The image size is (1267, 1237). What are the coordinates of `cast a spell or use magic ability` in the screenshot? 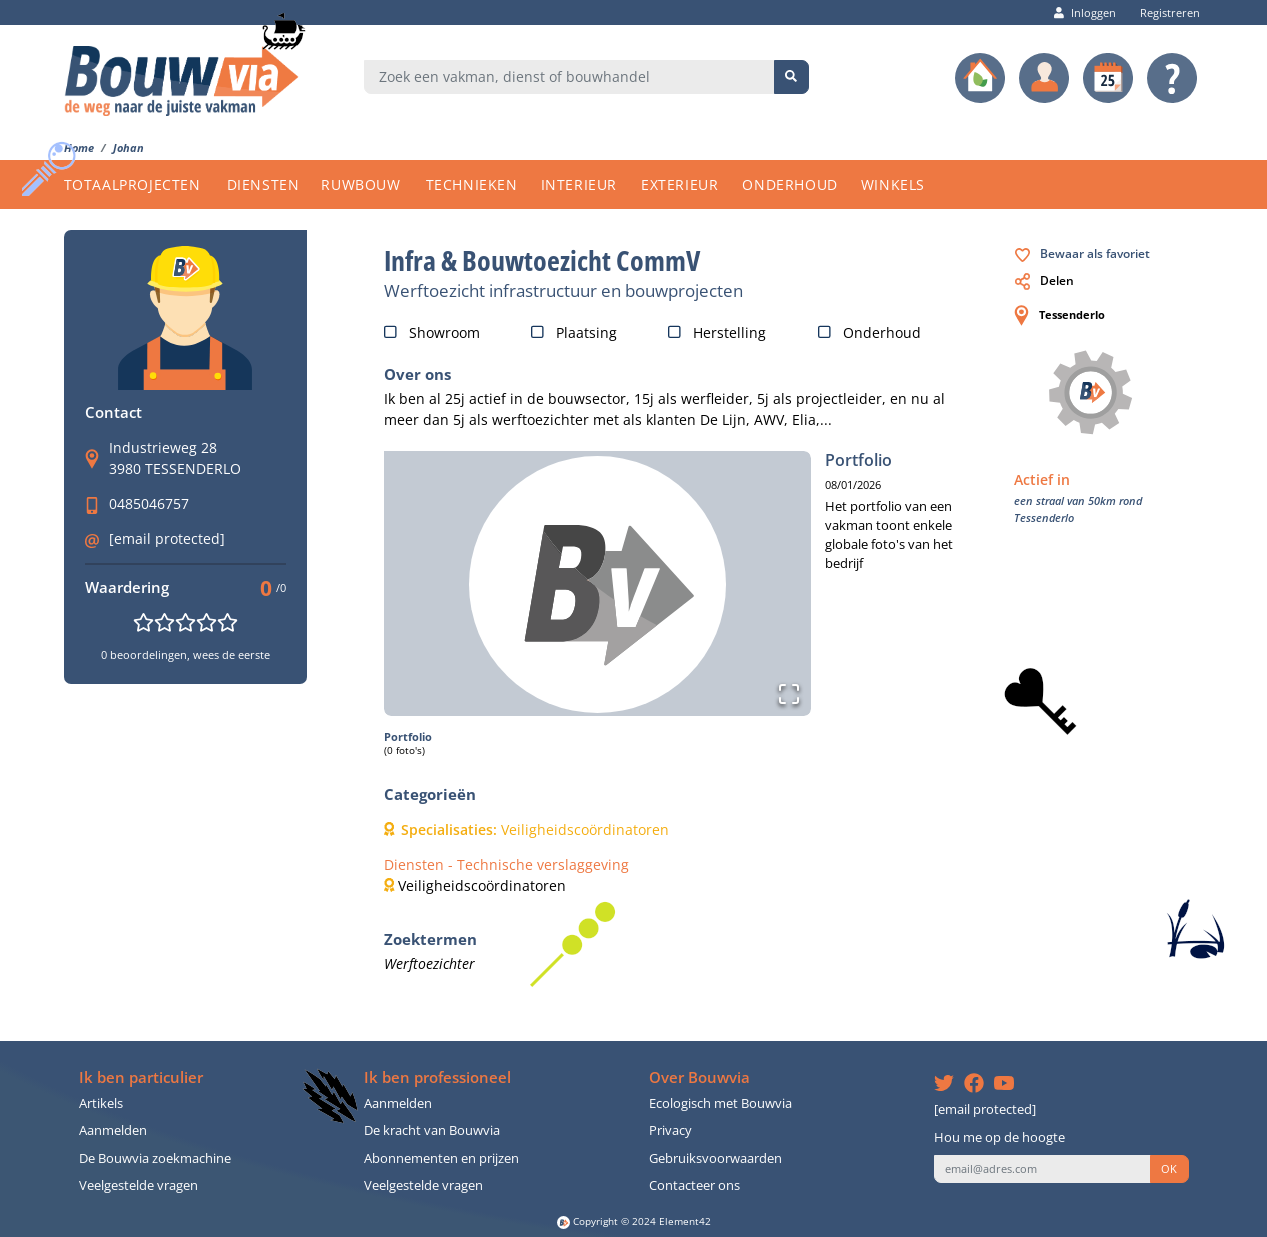 It's located at (51, 166).